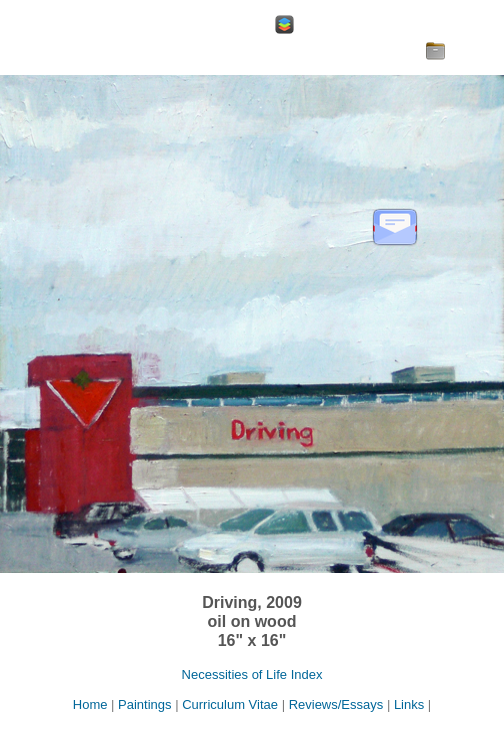  Describe the element at coordinates (284, 24) in the screenshot. I see `open the ASC app` at that location.